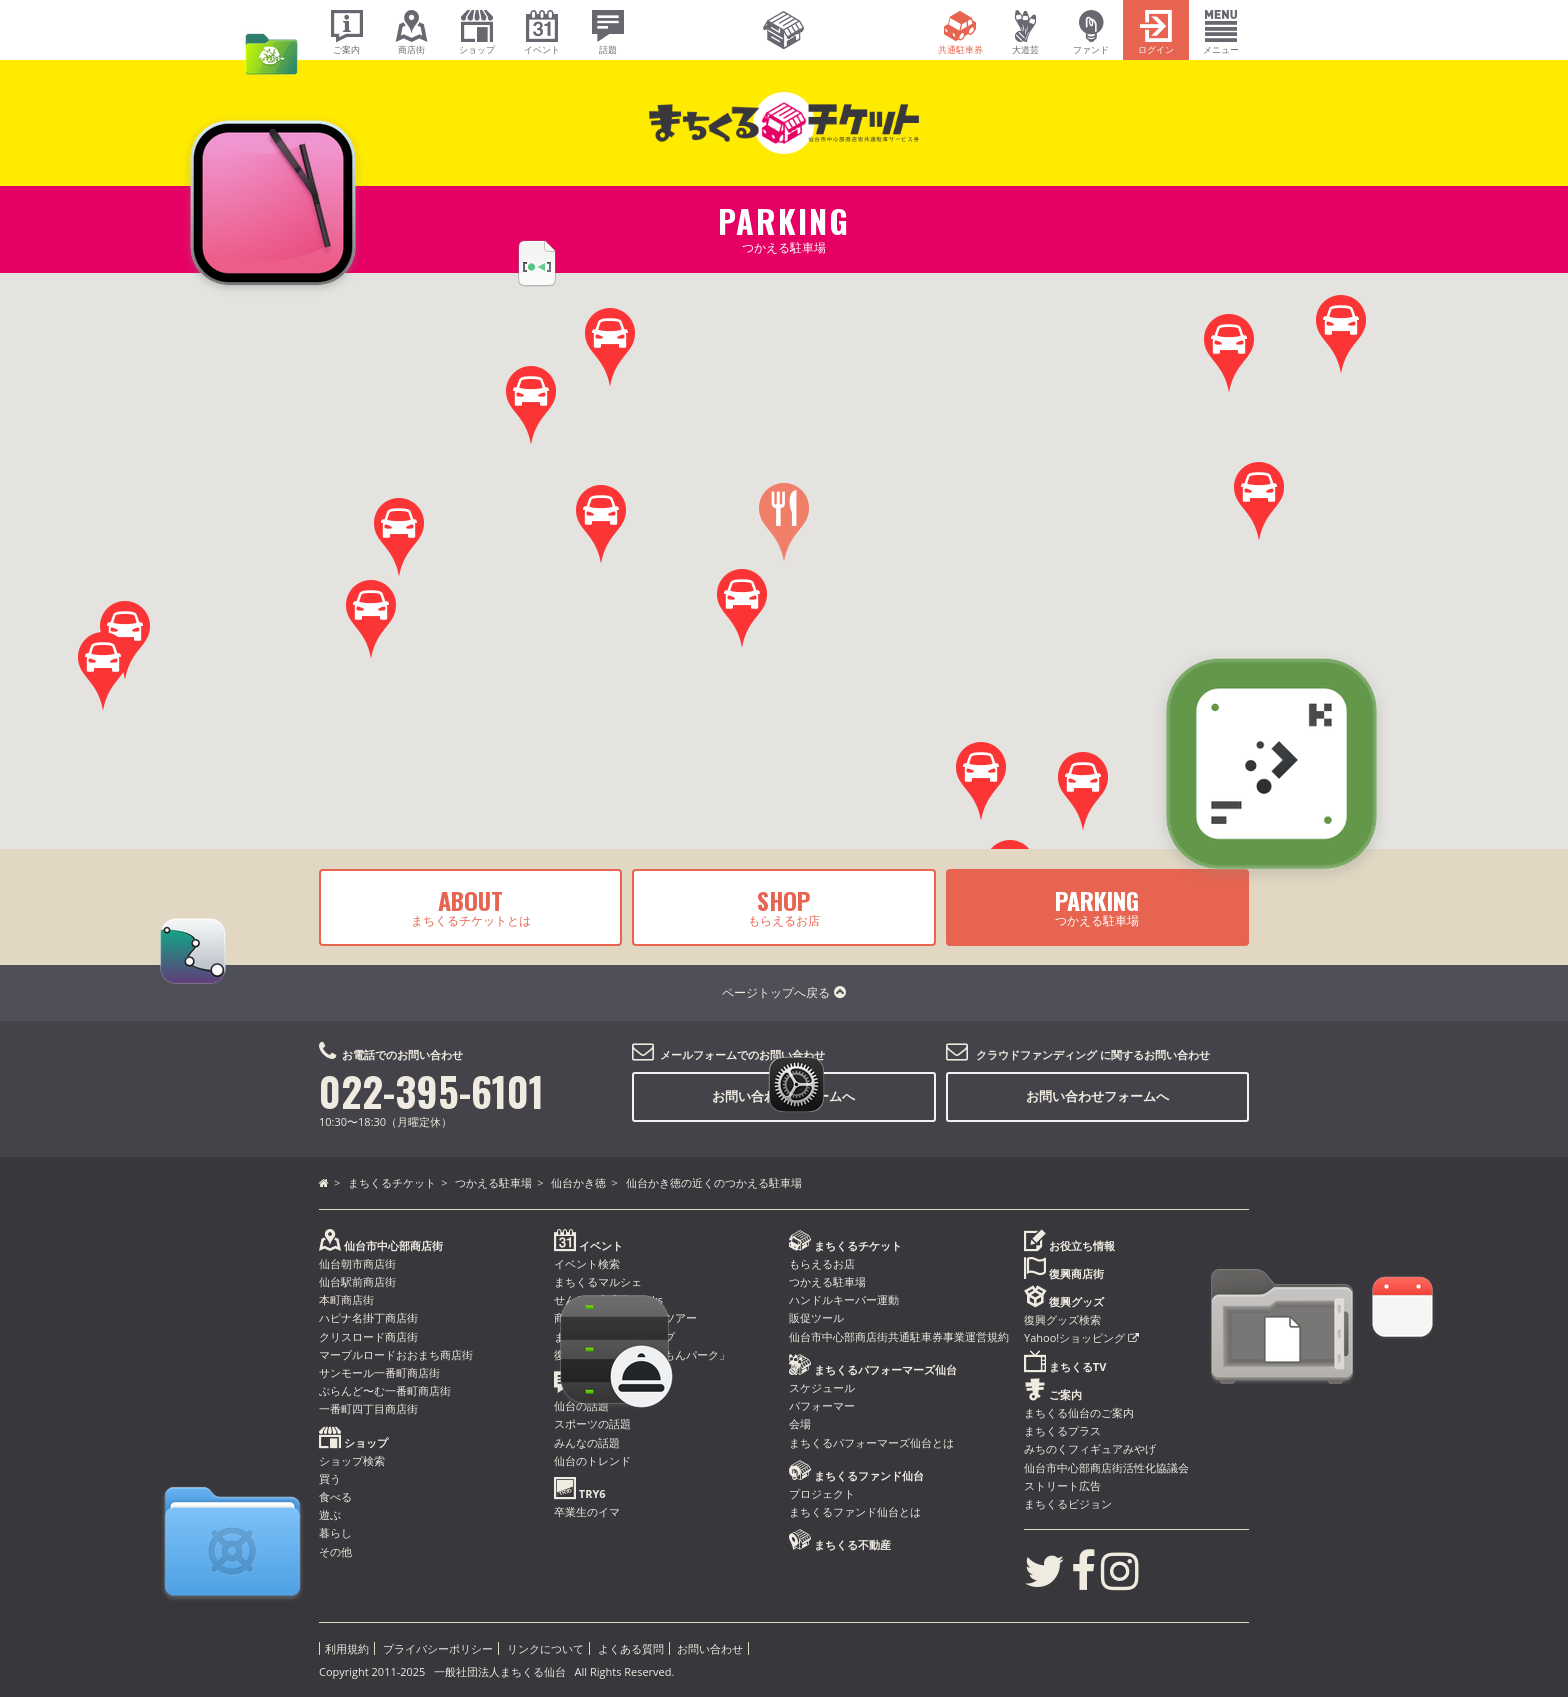 The image size is (1568, 1697). Describe the element at coordinates (273, 203) in the screenshot. I see `open bleachbit system cleaner app` at that location.